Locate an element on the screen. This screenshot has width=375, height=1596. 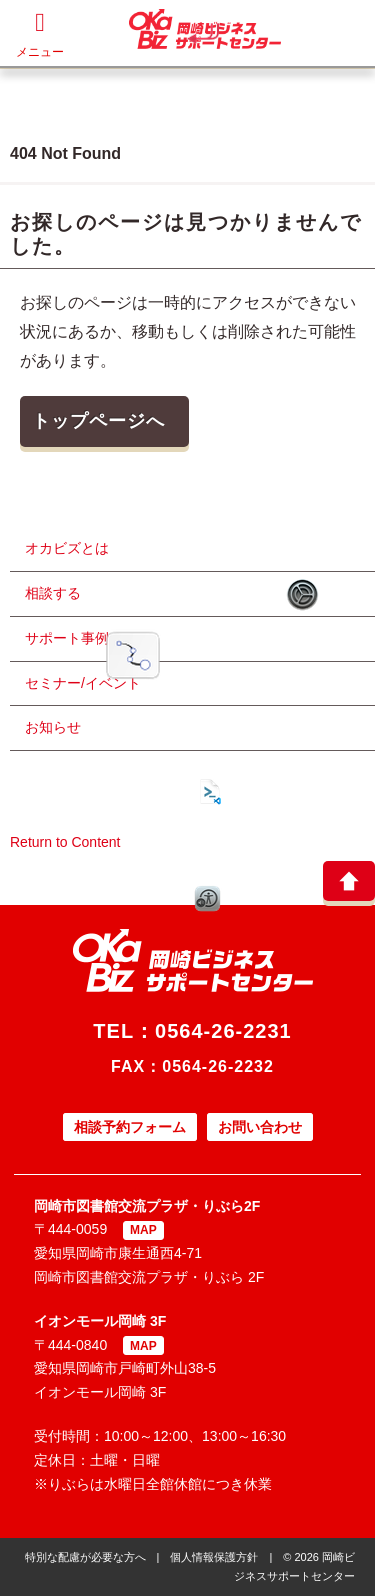
open a PowerShell script file in Visual Studio Code is located at coordinates (210, 792).